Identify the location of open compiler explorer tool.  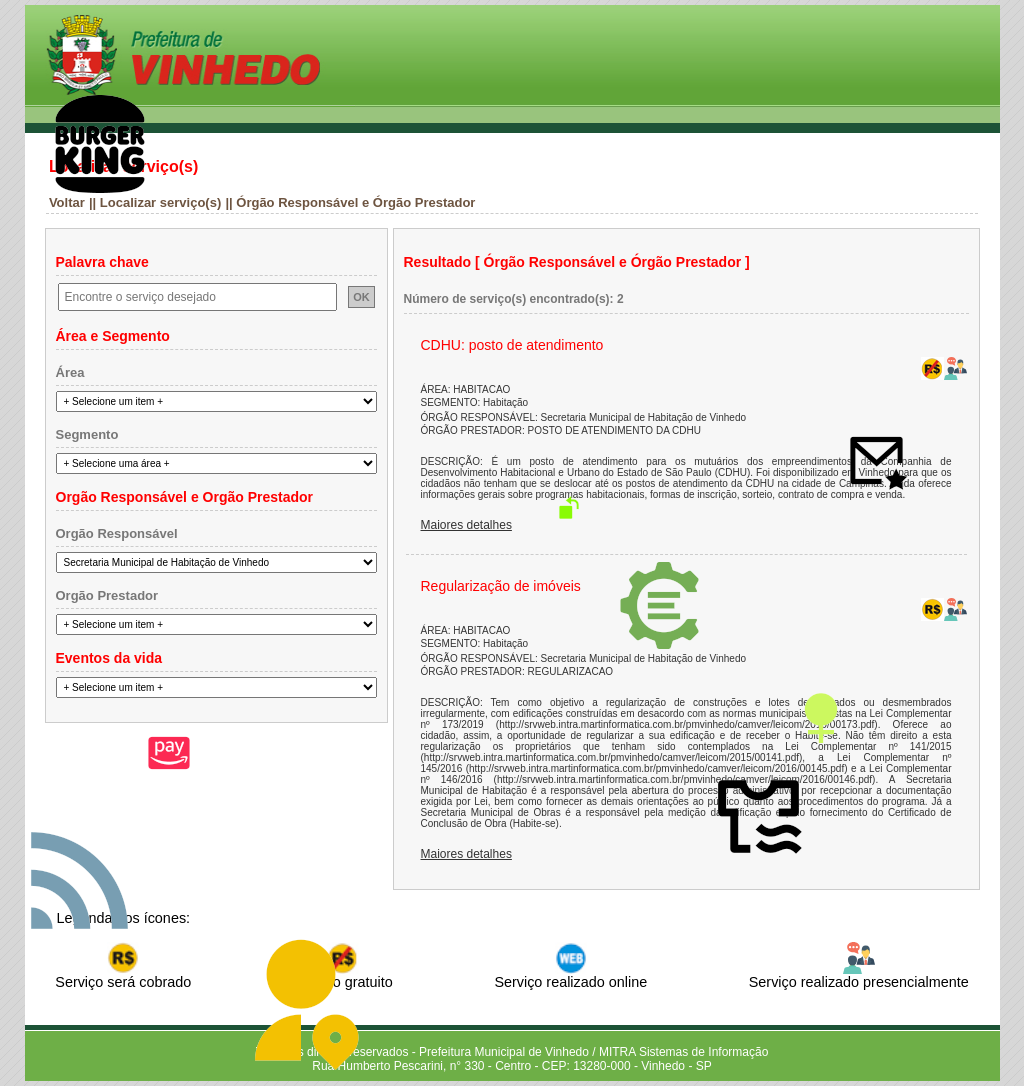
(659, 605).